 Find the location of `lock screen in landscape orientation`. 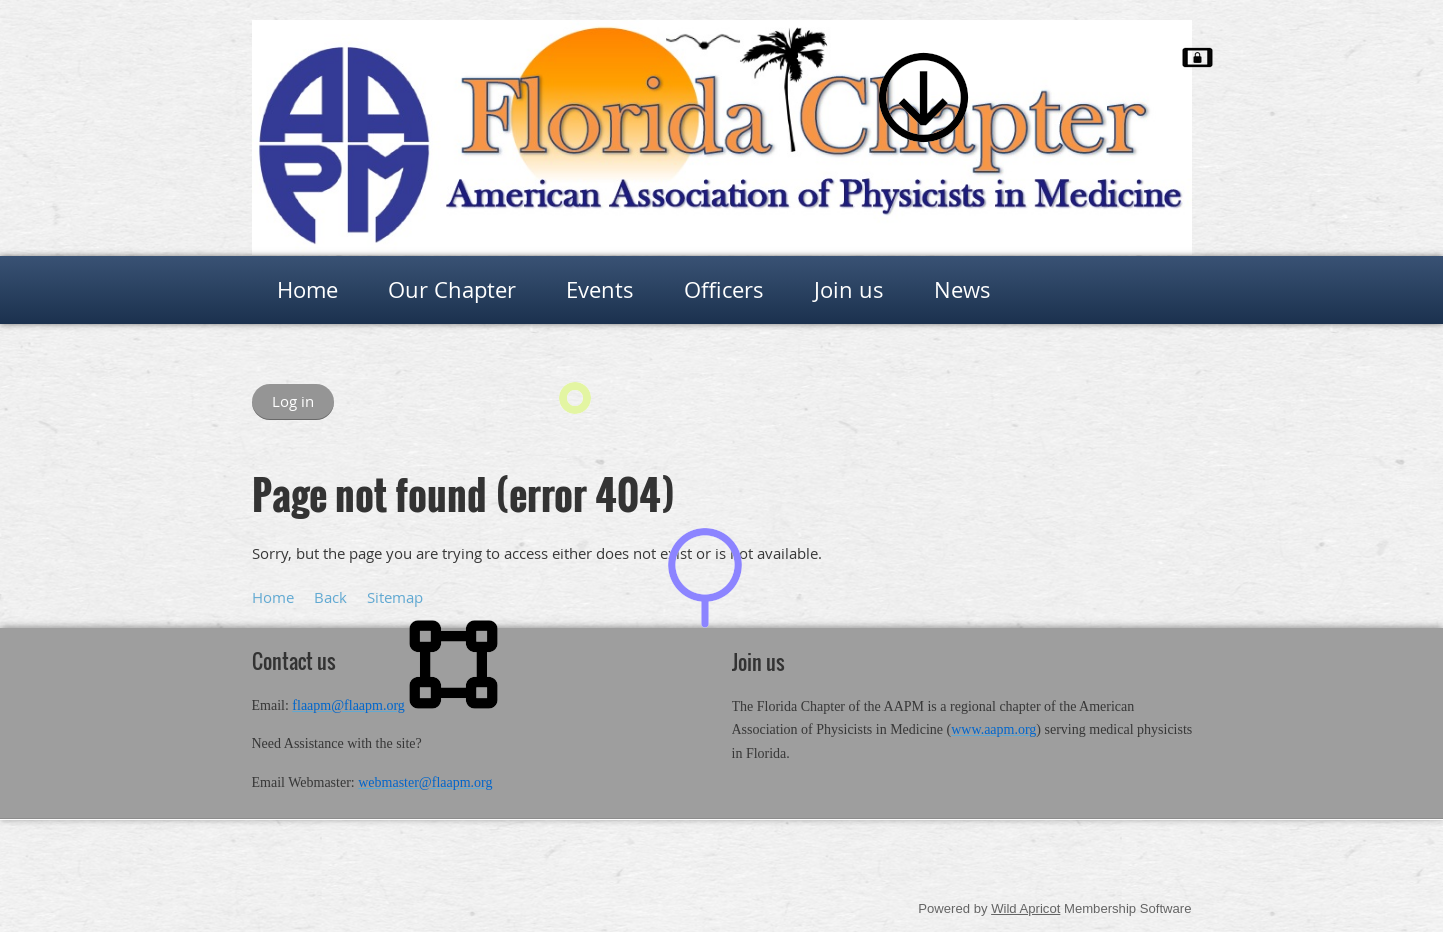

lock screen in landscape orientation is located at coordinates (1197, 57).